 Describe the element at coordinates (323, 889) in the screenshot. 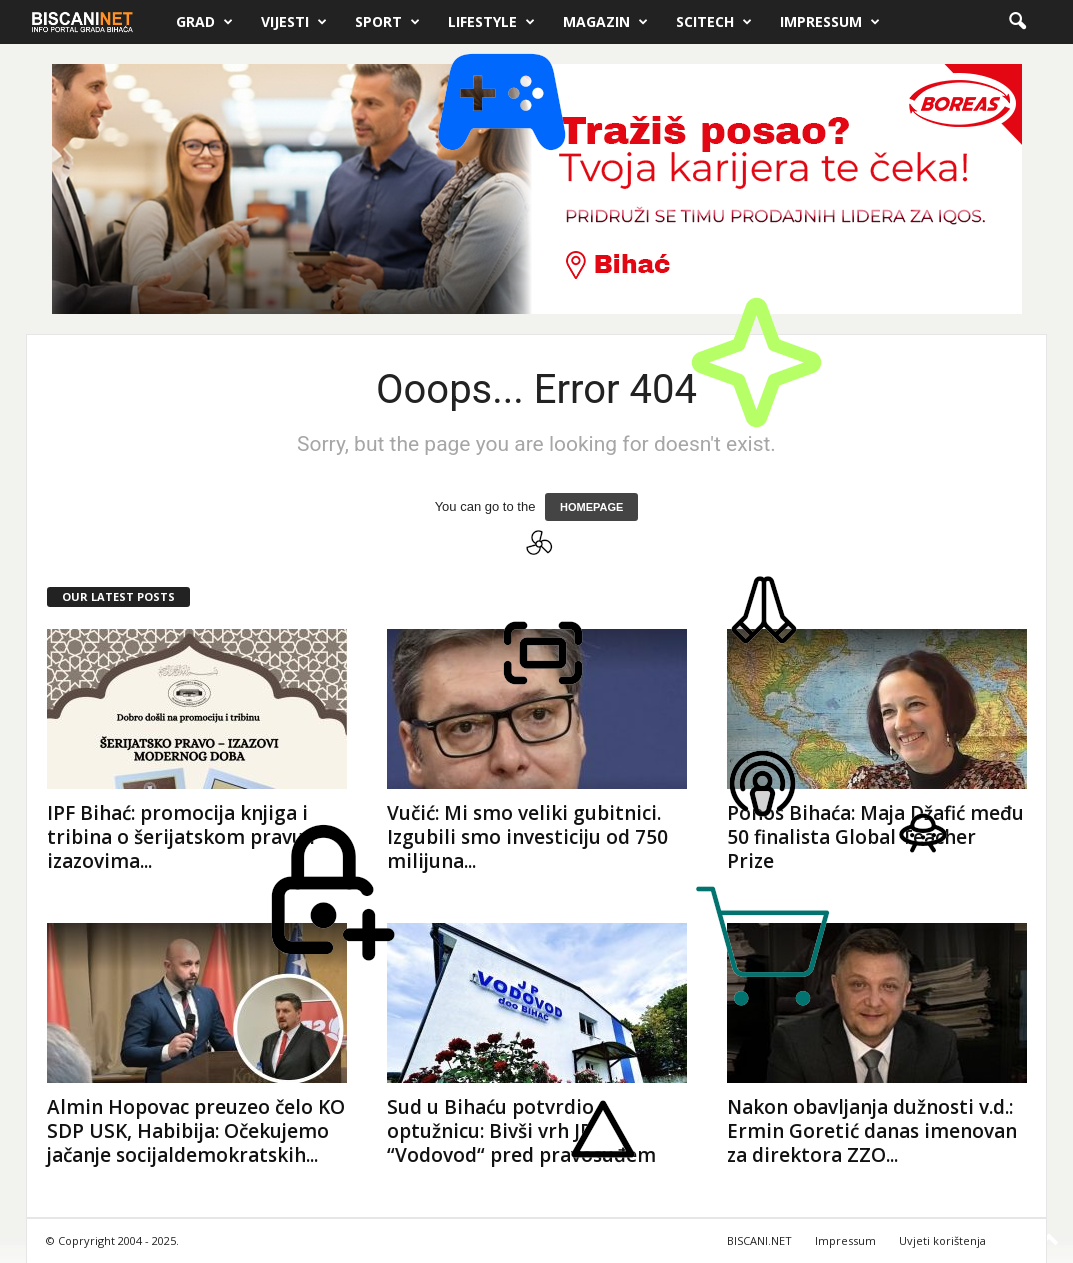

I see `add a new password or security credential` at that location.